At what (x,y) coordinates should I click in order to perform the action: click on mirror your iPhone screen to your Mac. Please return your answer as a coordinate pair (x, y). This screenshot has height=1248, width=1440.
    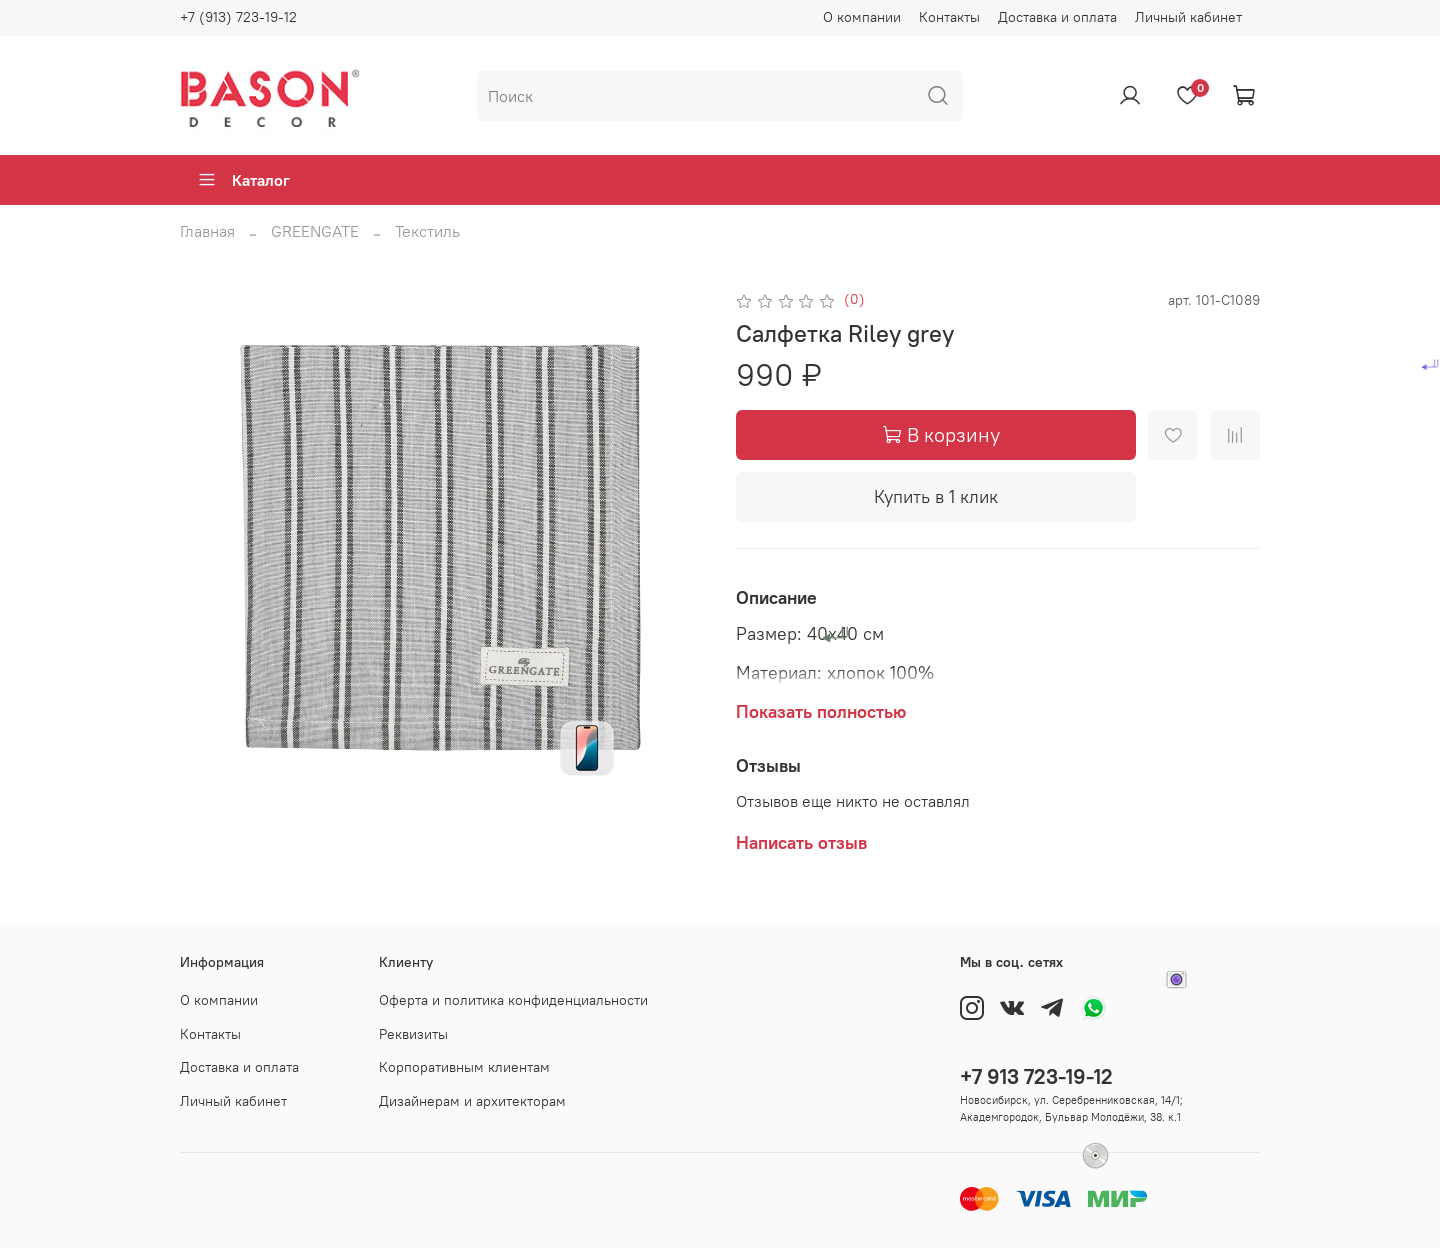
    Looking at the image, I should click on (587, 748).